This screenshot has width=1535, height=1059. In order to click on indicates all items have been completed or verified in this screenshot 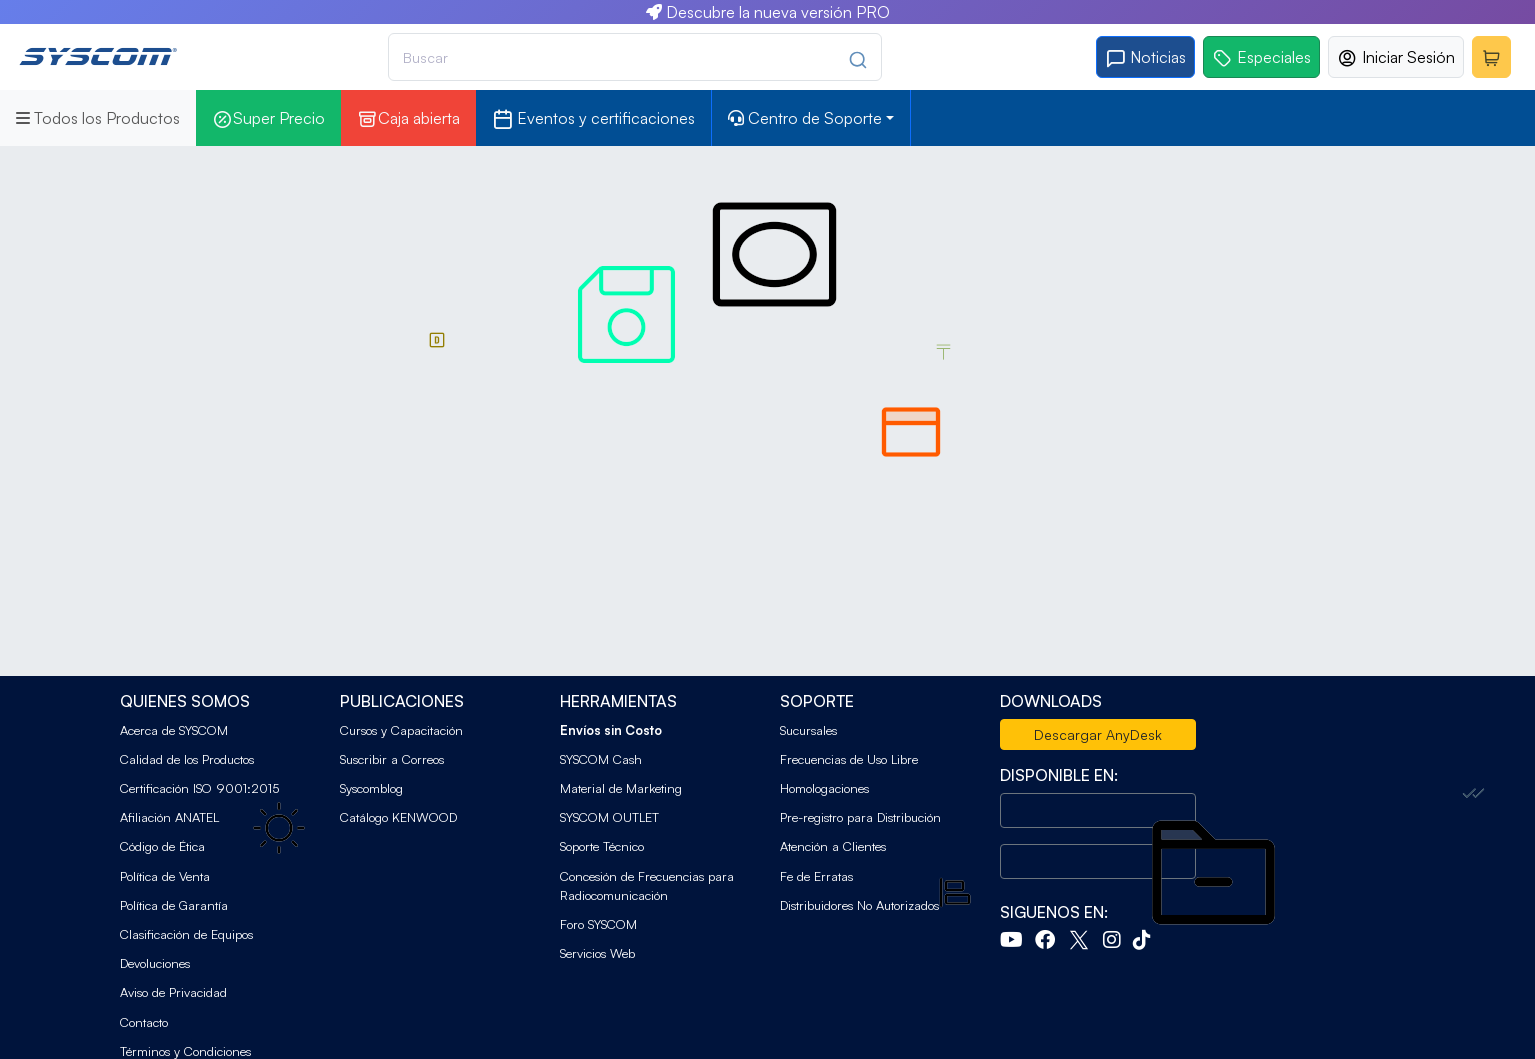, I will do `click(1473, 793)`.